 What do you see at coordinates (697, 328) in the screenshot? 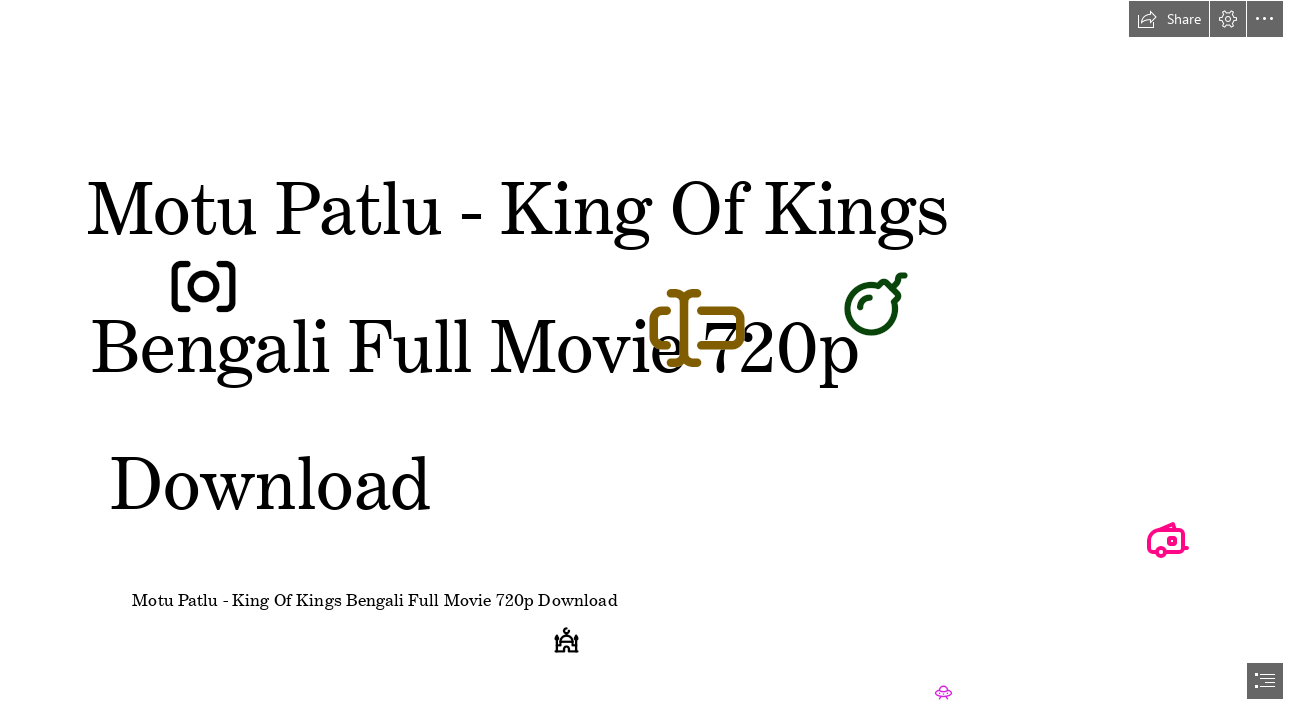
I see `tap to enter text in this field` at bounding box center [697, 328].